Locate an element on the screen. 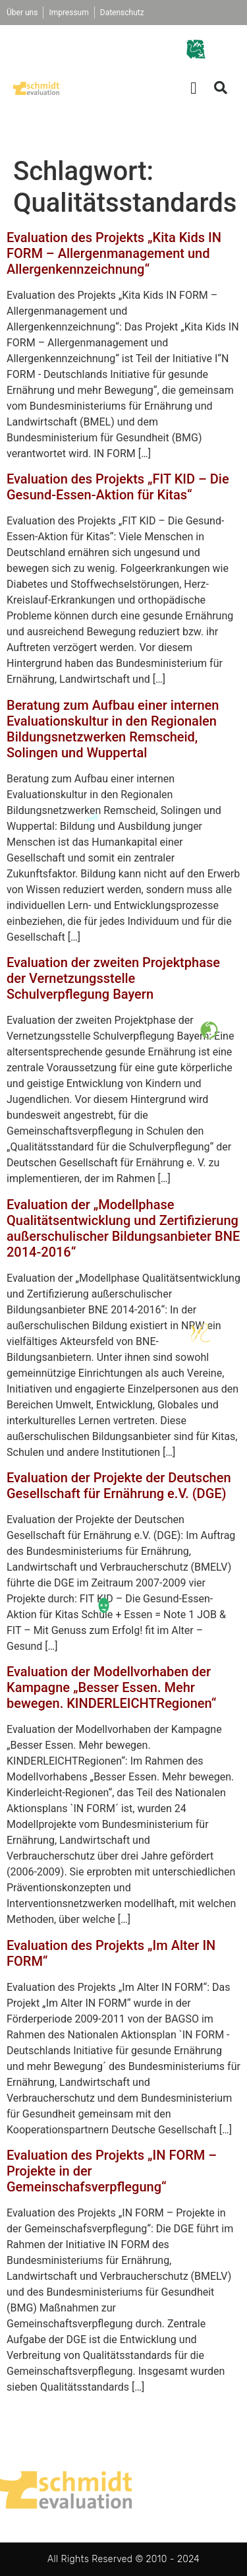 The width and height of the screenshot is (247, 2576). view treasure map or quest location is located at coordinates (196, 49).